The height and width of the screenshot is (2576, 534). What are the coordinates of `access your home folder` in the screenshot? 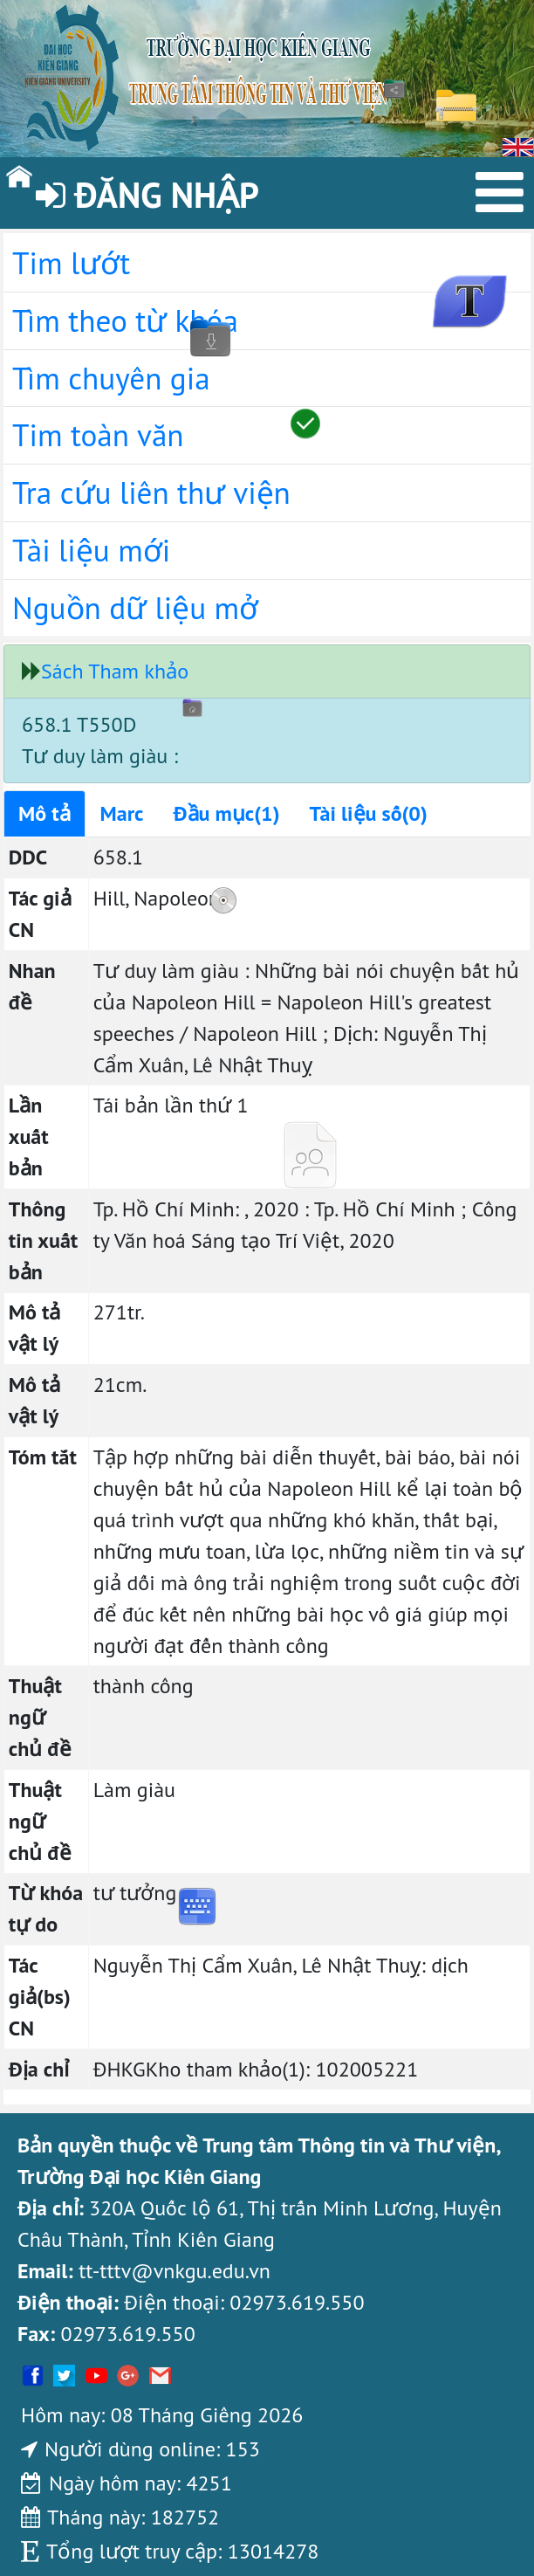 It's located at (192, 707).